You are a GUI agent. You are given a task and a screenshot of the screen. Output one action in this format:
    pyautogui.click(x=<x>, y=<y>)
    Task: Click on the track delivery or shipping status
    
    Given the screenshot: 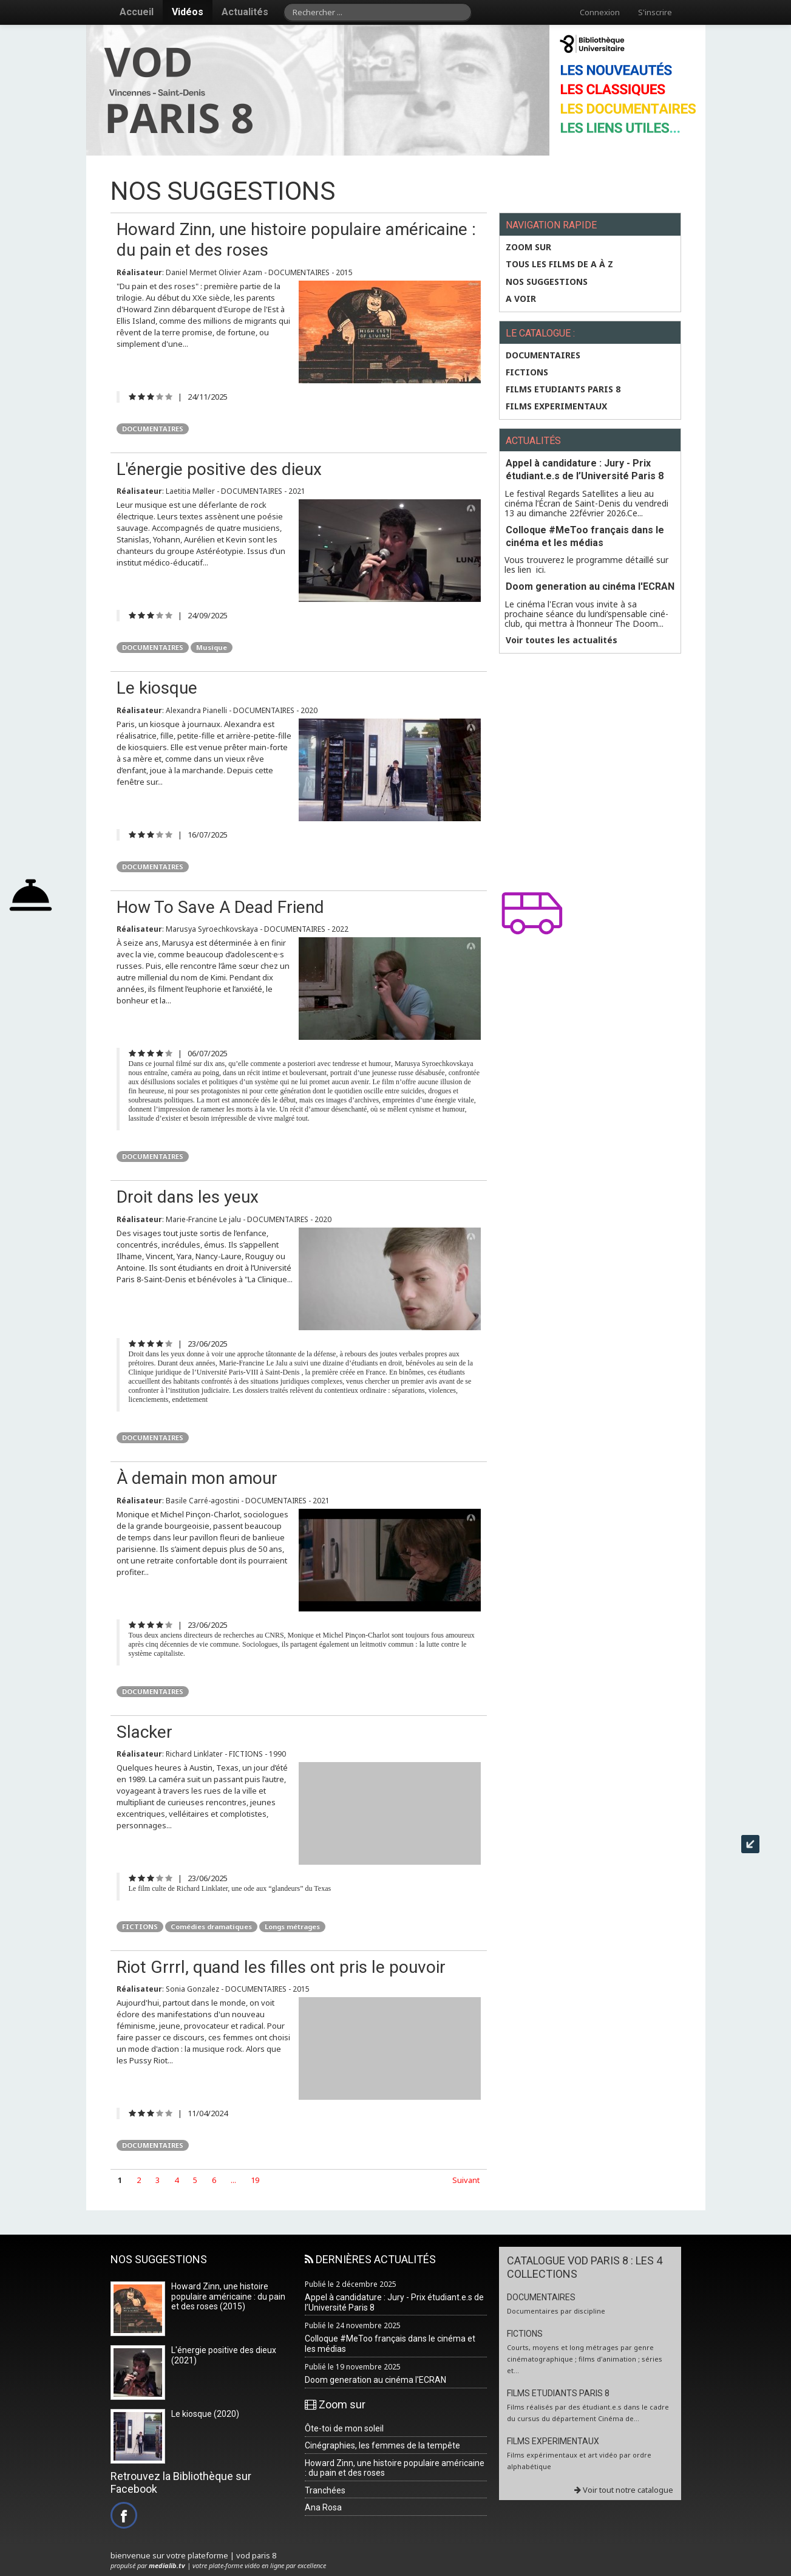 What is the action you would take?
    pyautogui.click(x=530, y=912)
    